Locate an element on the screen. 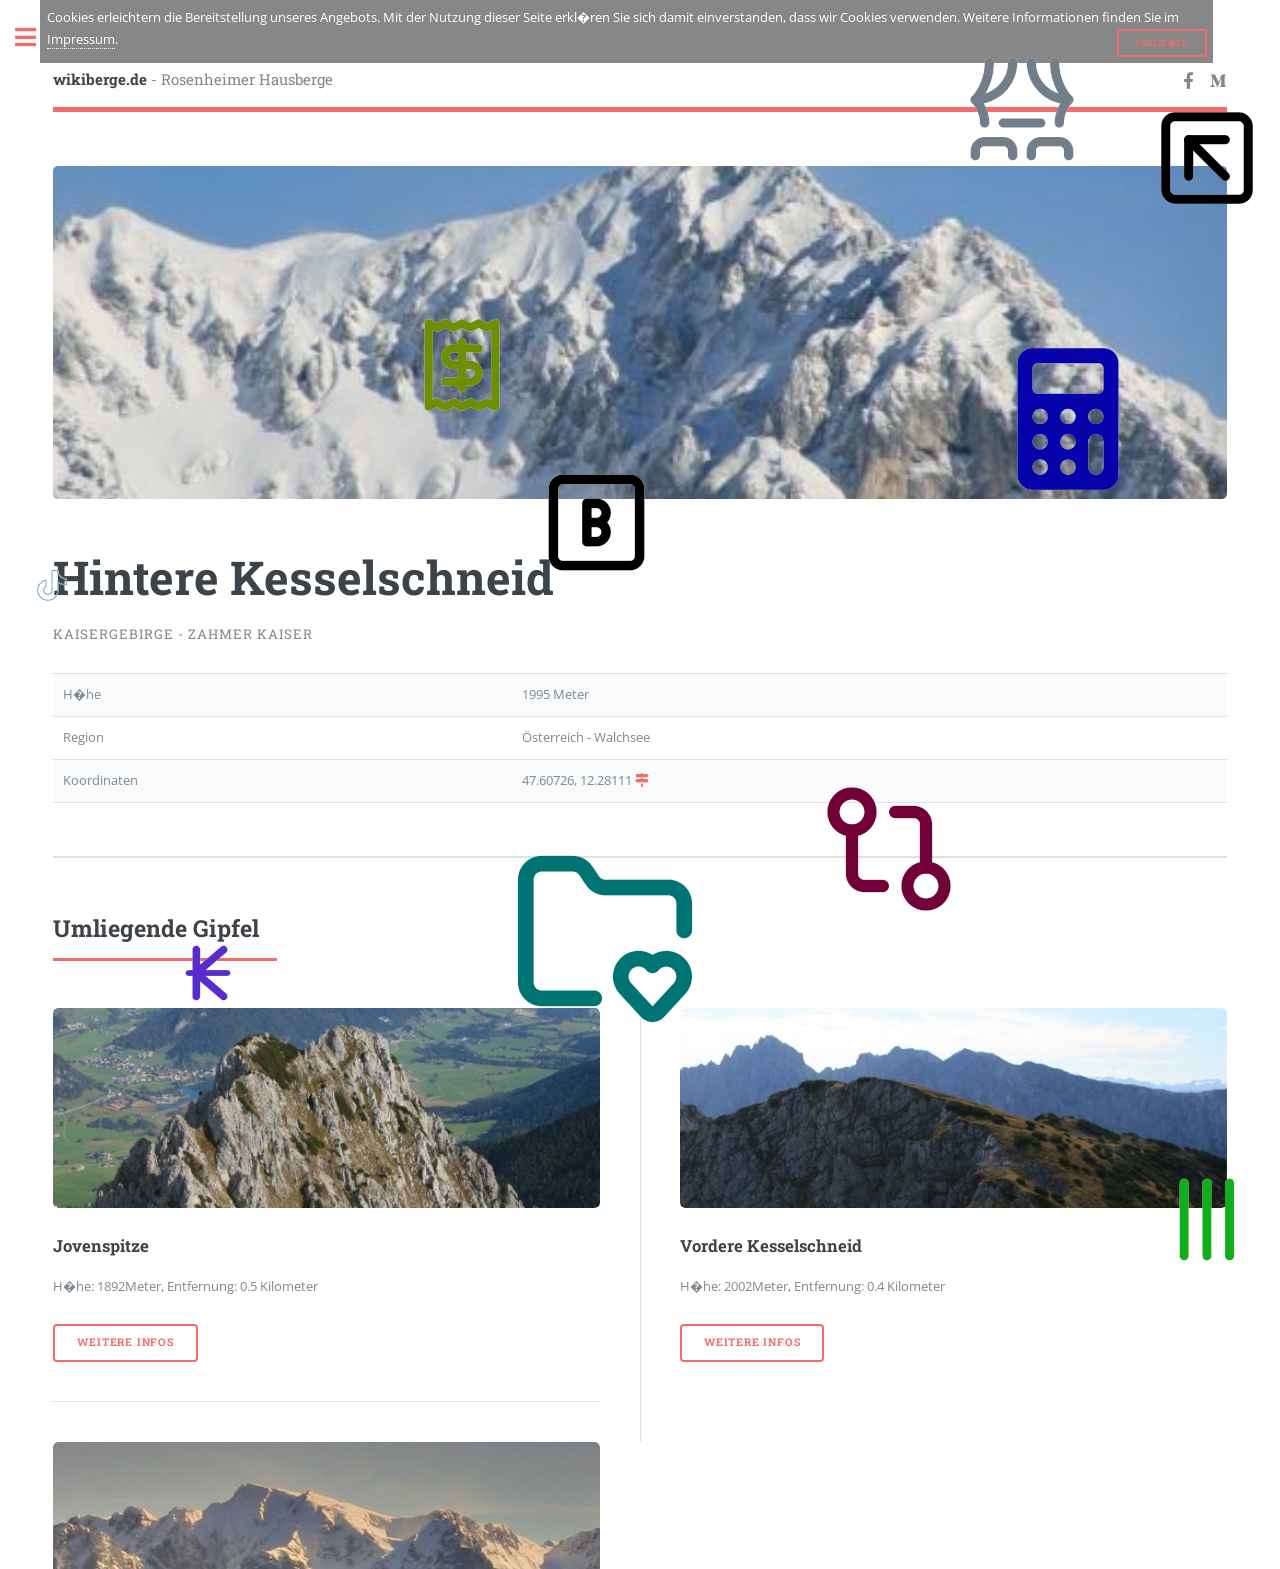  compare branches or commits in a repository is located at coordinates (889, 849).